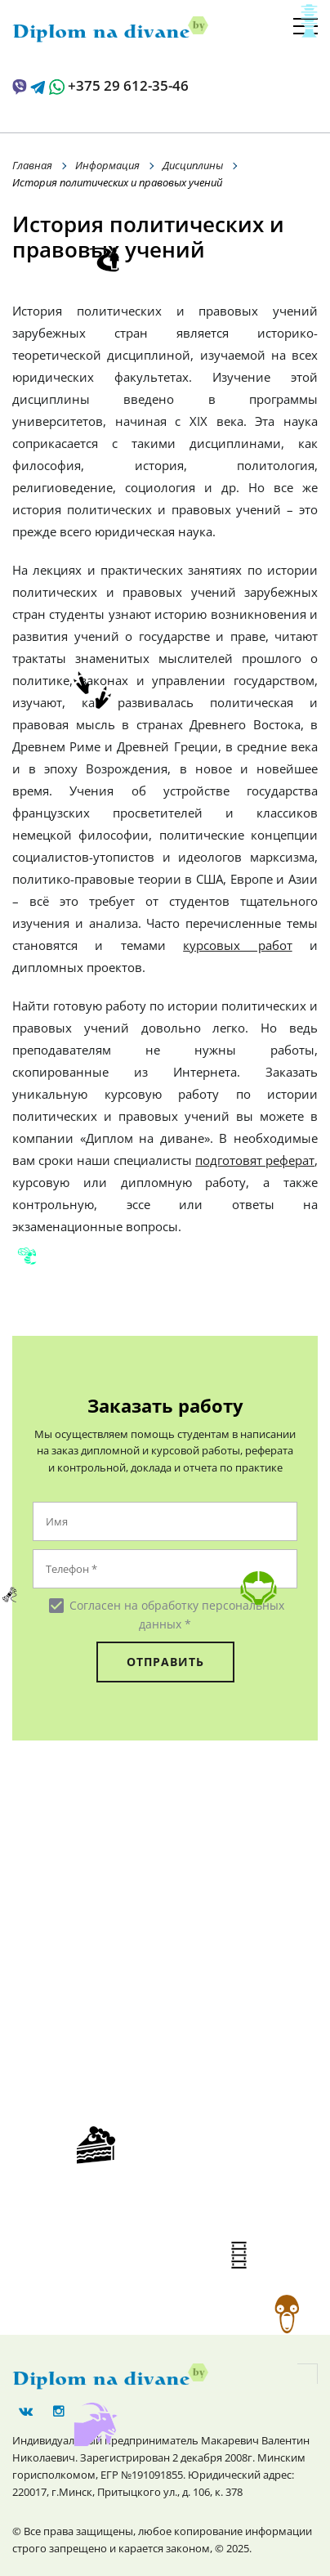 Image resolution: width=330 pixels, height=2576 pixels. Describe the element at coordinates (96, 2145) in the screenshot. I see `view birthday or celebration events` at that location.